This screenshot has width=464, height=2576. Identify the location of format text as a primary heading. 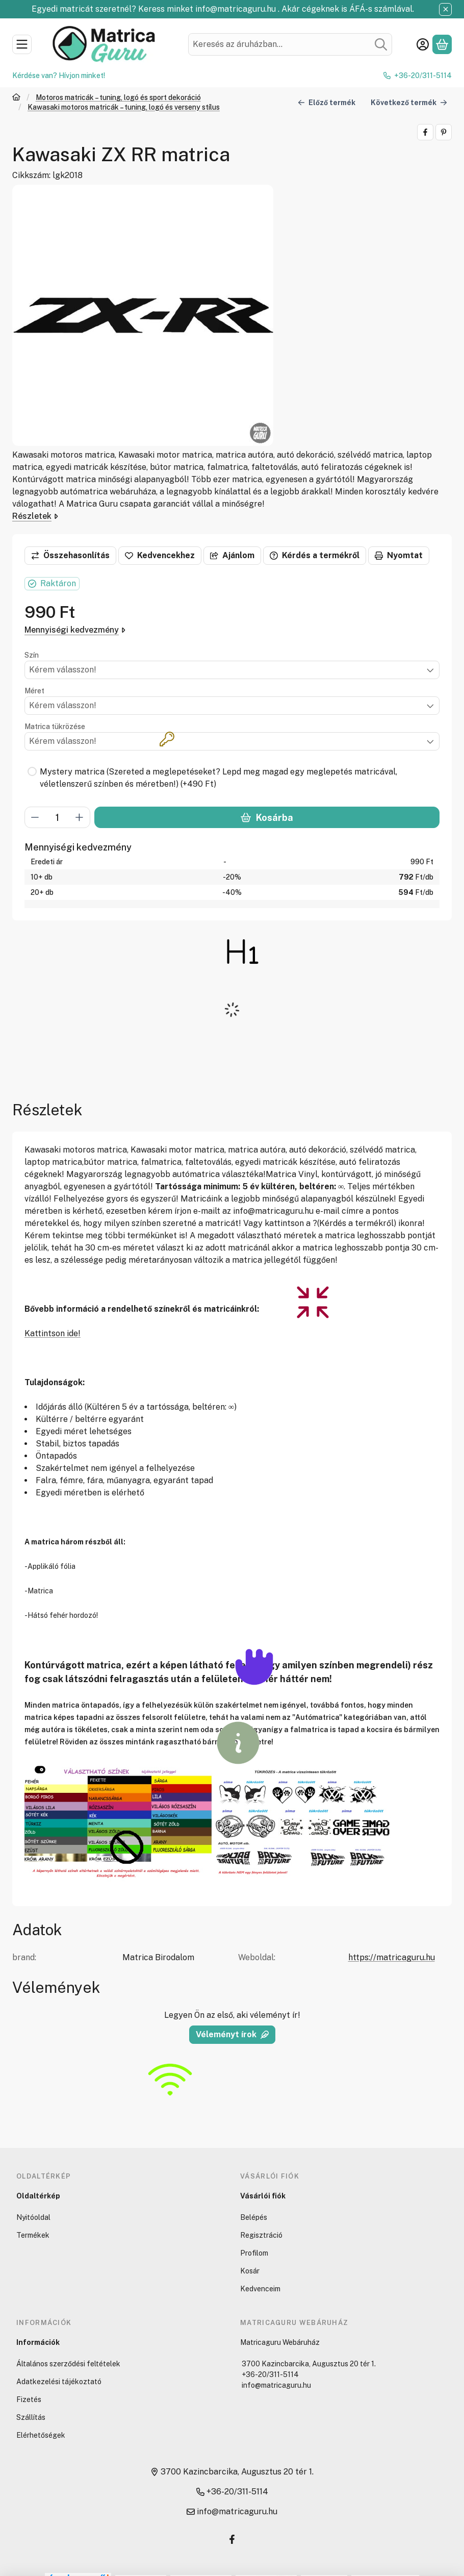
(243, 952).